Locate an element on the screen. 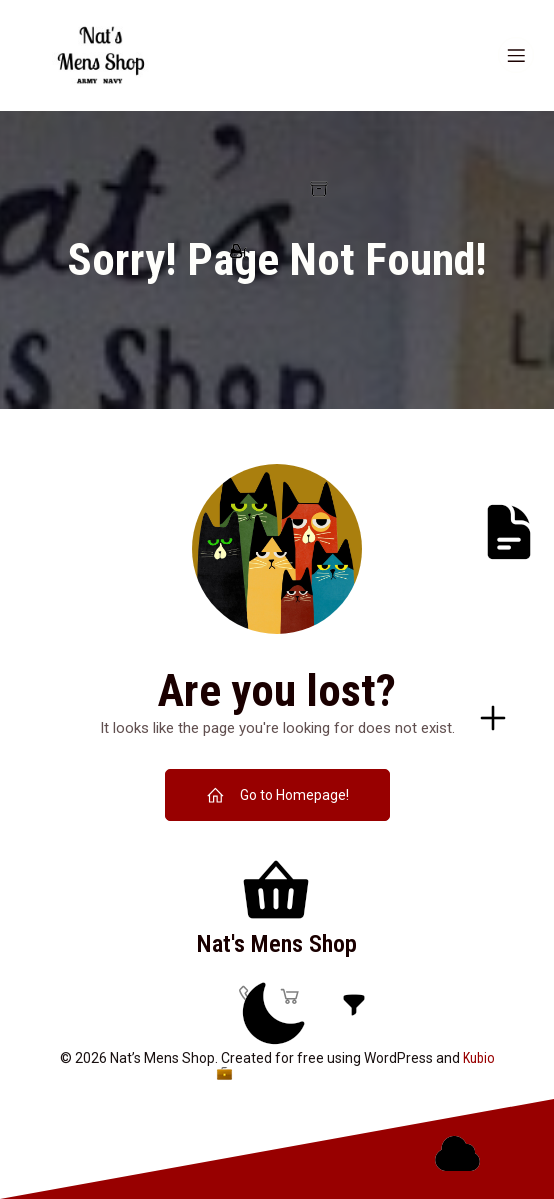 The image size is (554, 1199). view your shopping basket is located at coordinates (276, 893).